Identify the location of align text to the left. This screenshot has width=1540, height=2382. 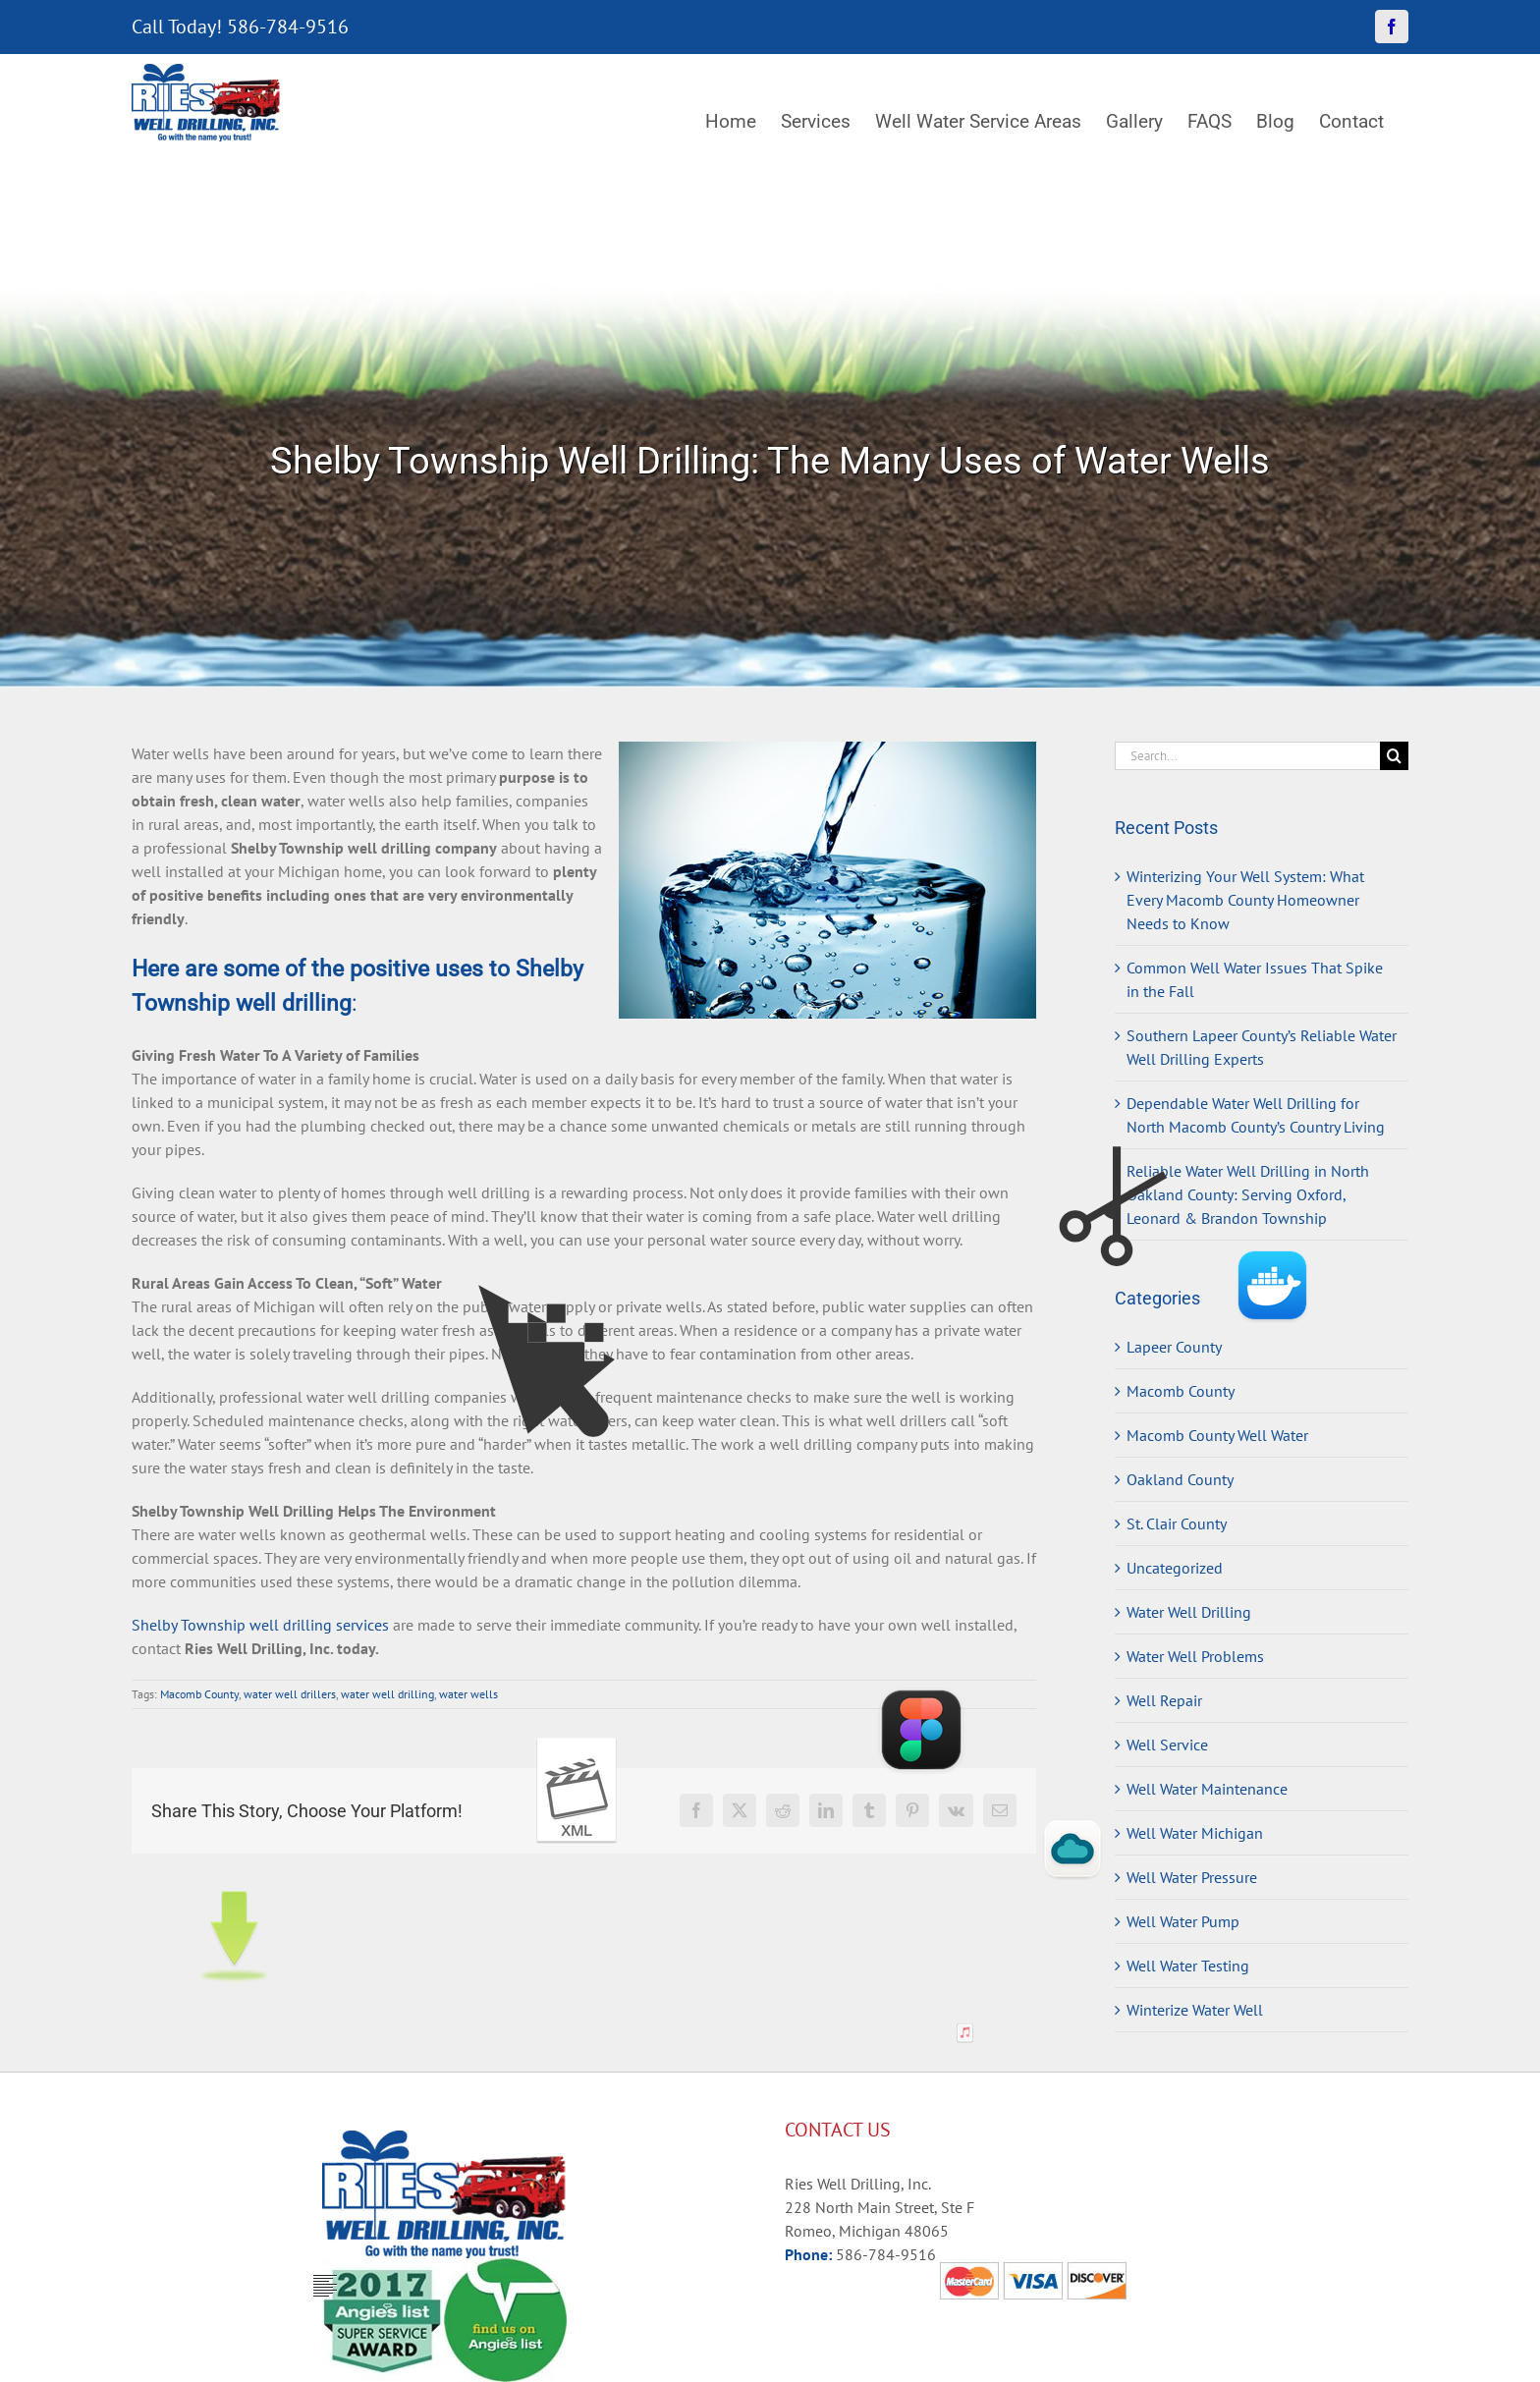
(325, 2286).